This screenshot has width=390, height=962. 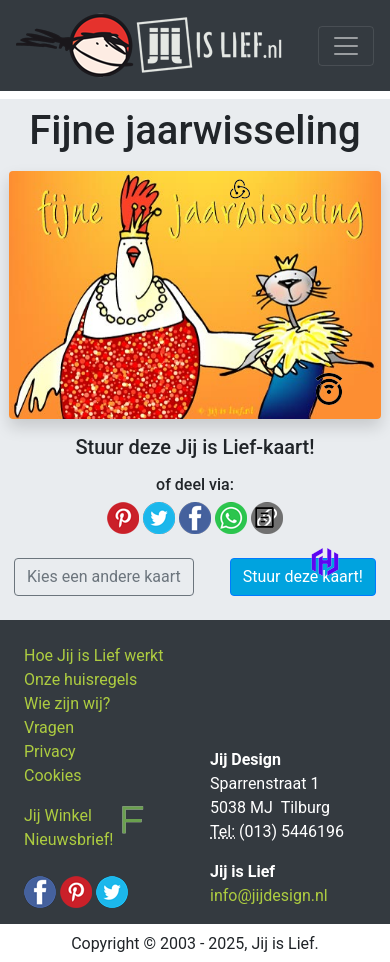 What do you see at coordinates (240, 189) in the screenshot?
I see `Redux state management library logo` at bounding box center [240, 189].